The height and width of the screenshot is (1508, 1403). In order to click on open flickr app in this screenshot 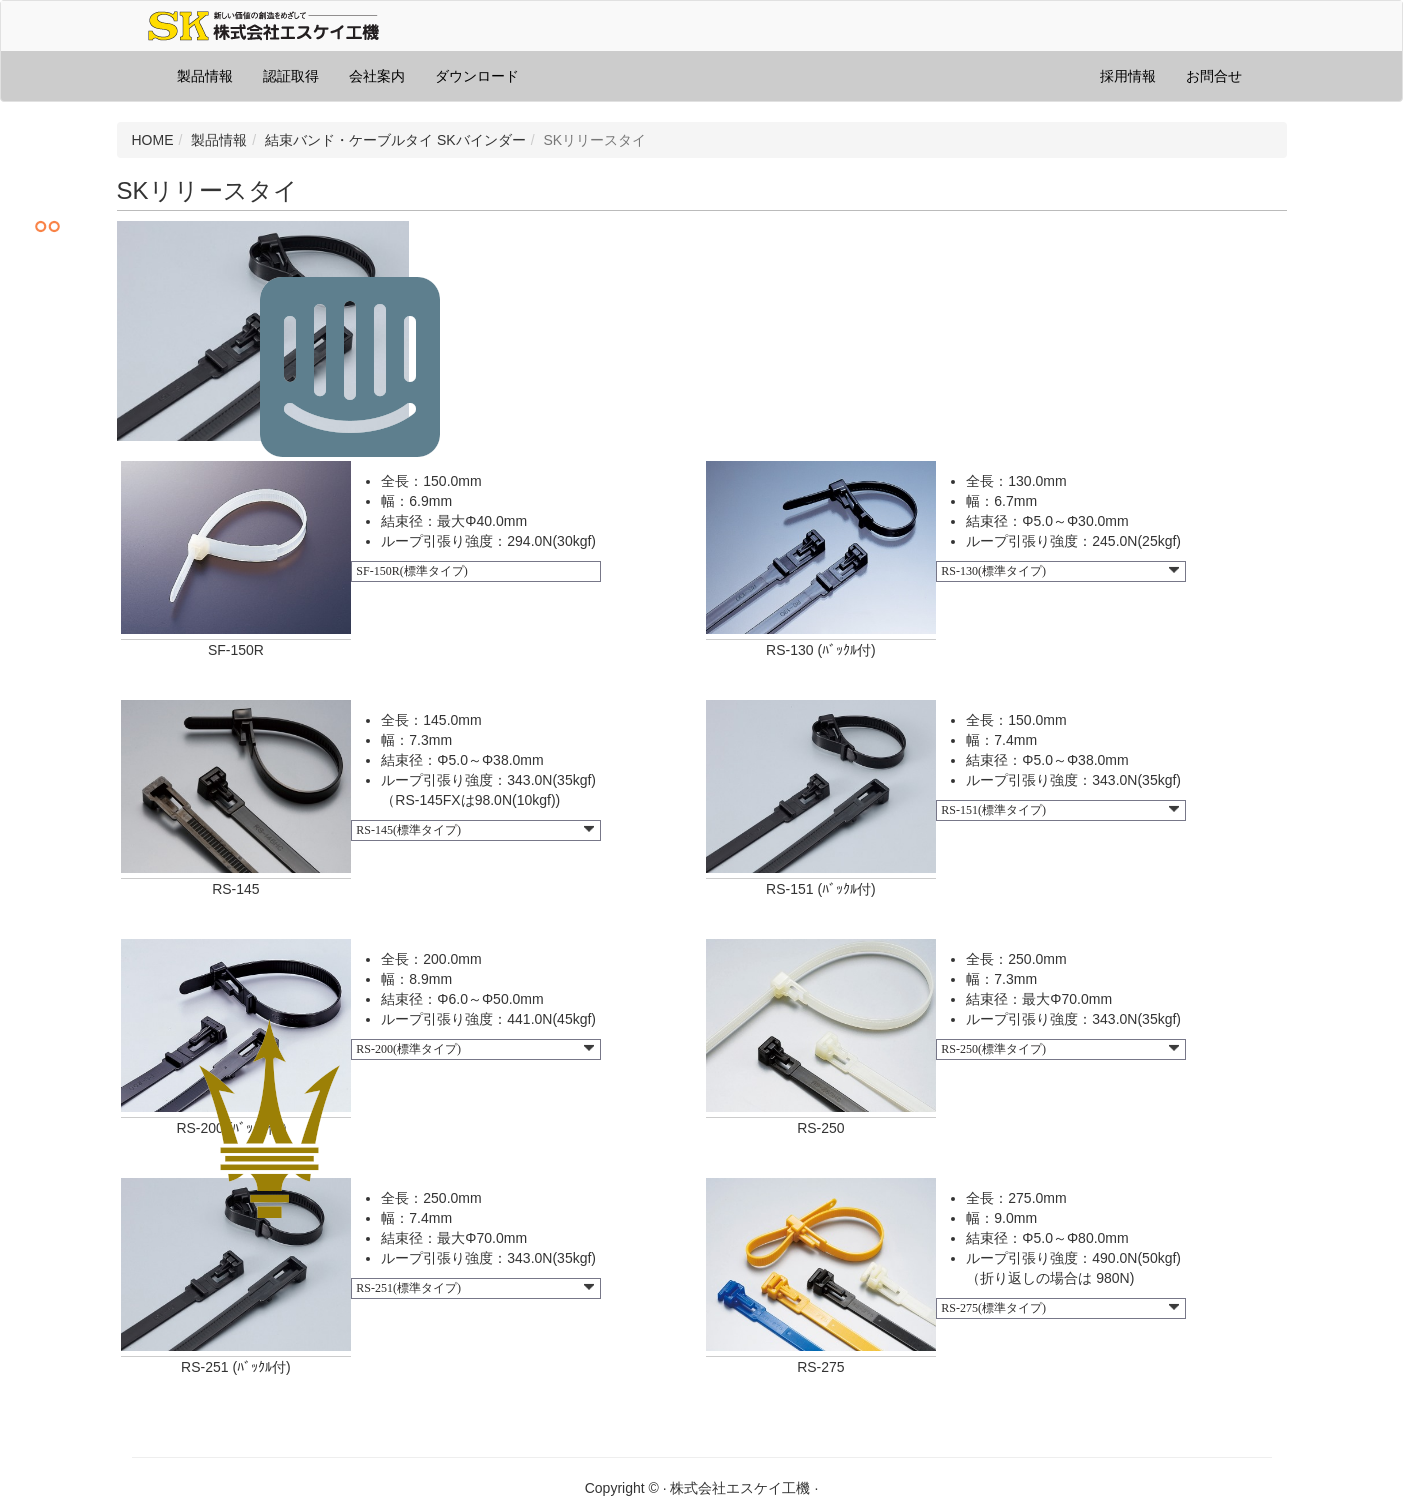, I will do `click(47, 226)`.